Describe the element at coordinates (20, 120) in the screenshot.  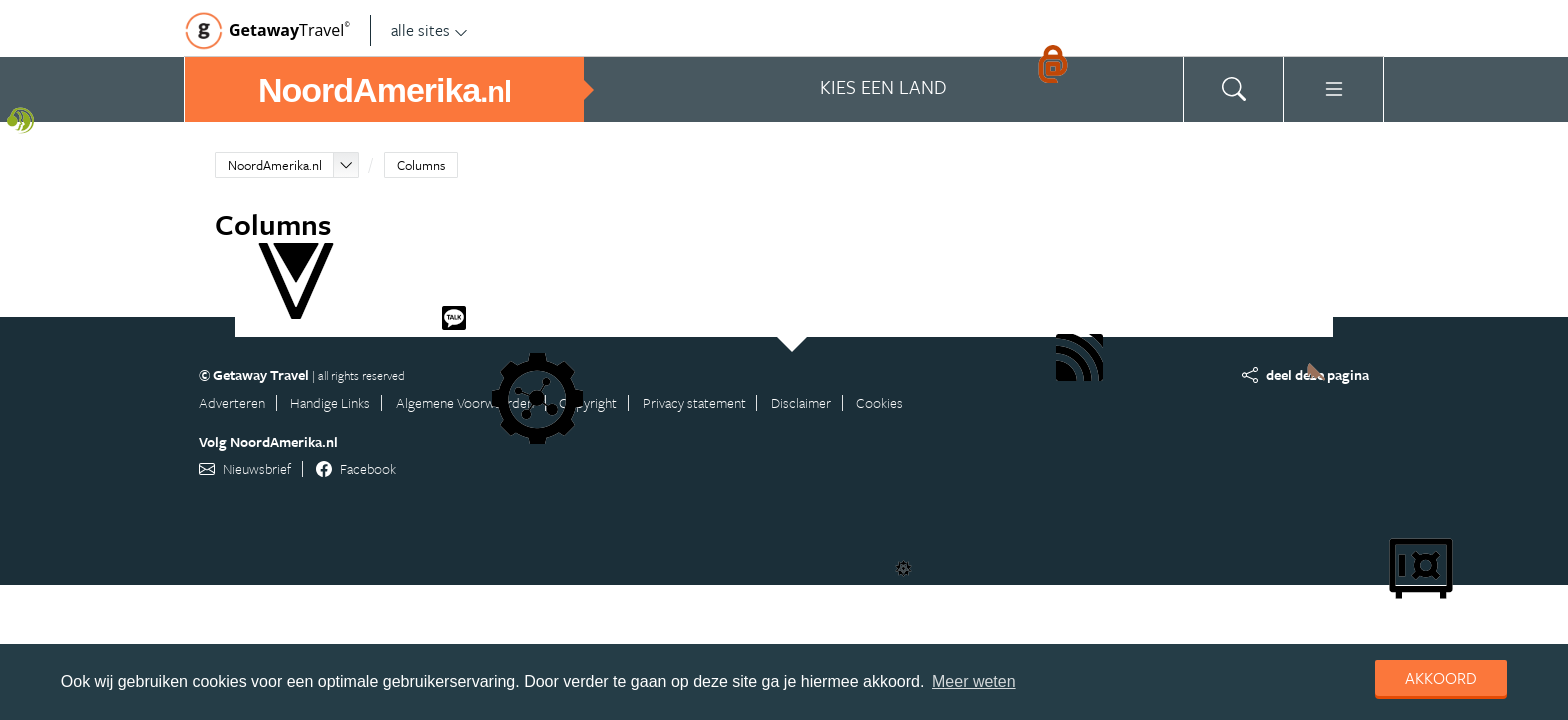
I see `open TeamSpeak voice chat application` at that location.